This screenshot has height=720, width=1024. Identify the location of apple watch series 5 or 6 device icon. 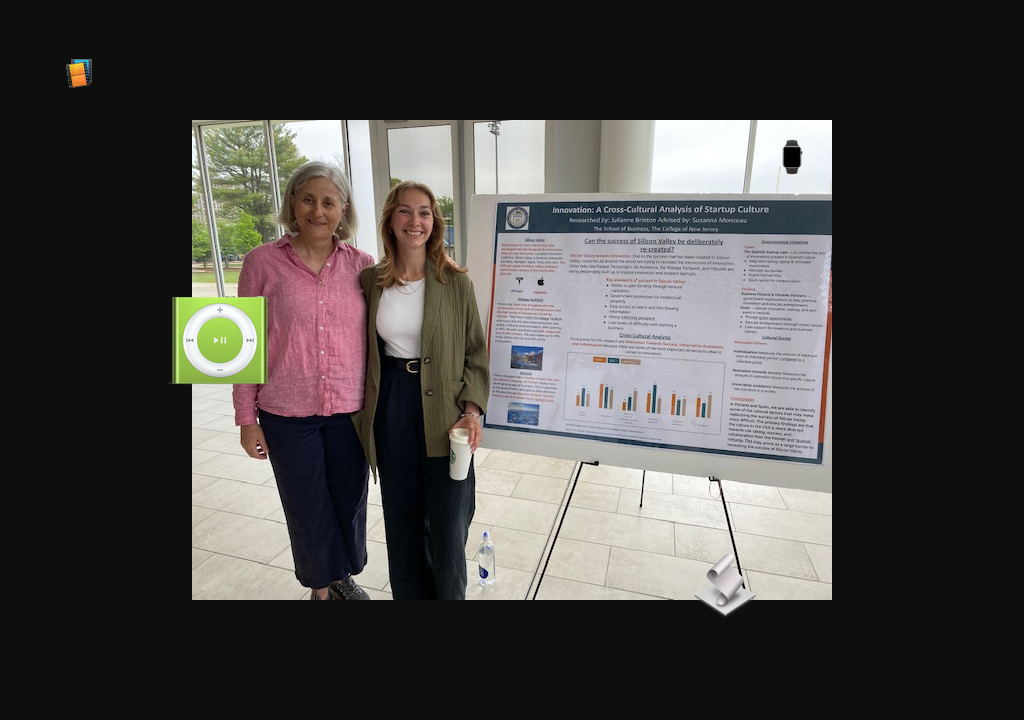
(792, 157).